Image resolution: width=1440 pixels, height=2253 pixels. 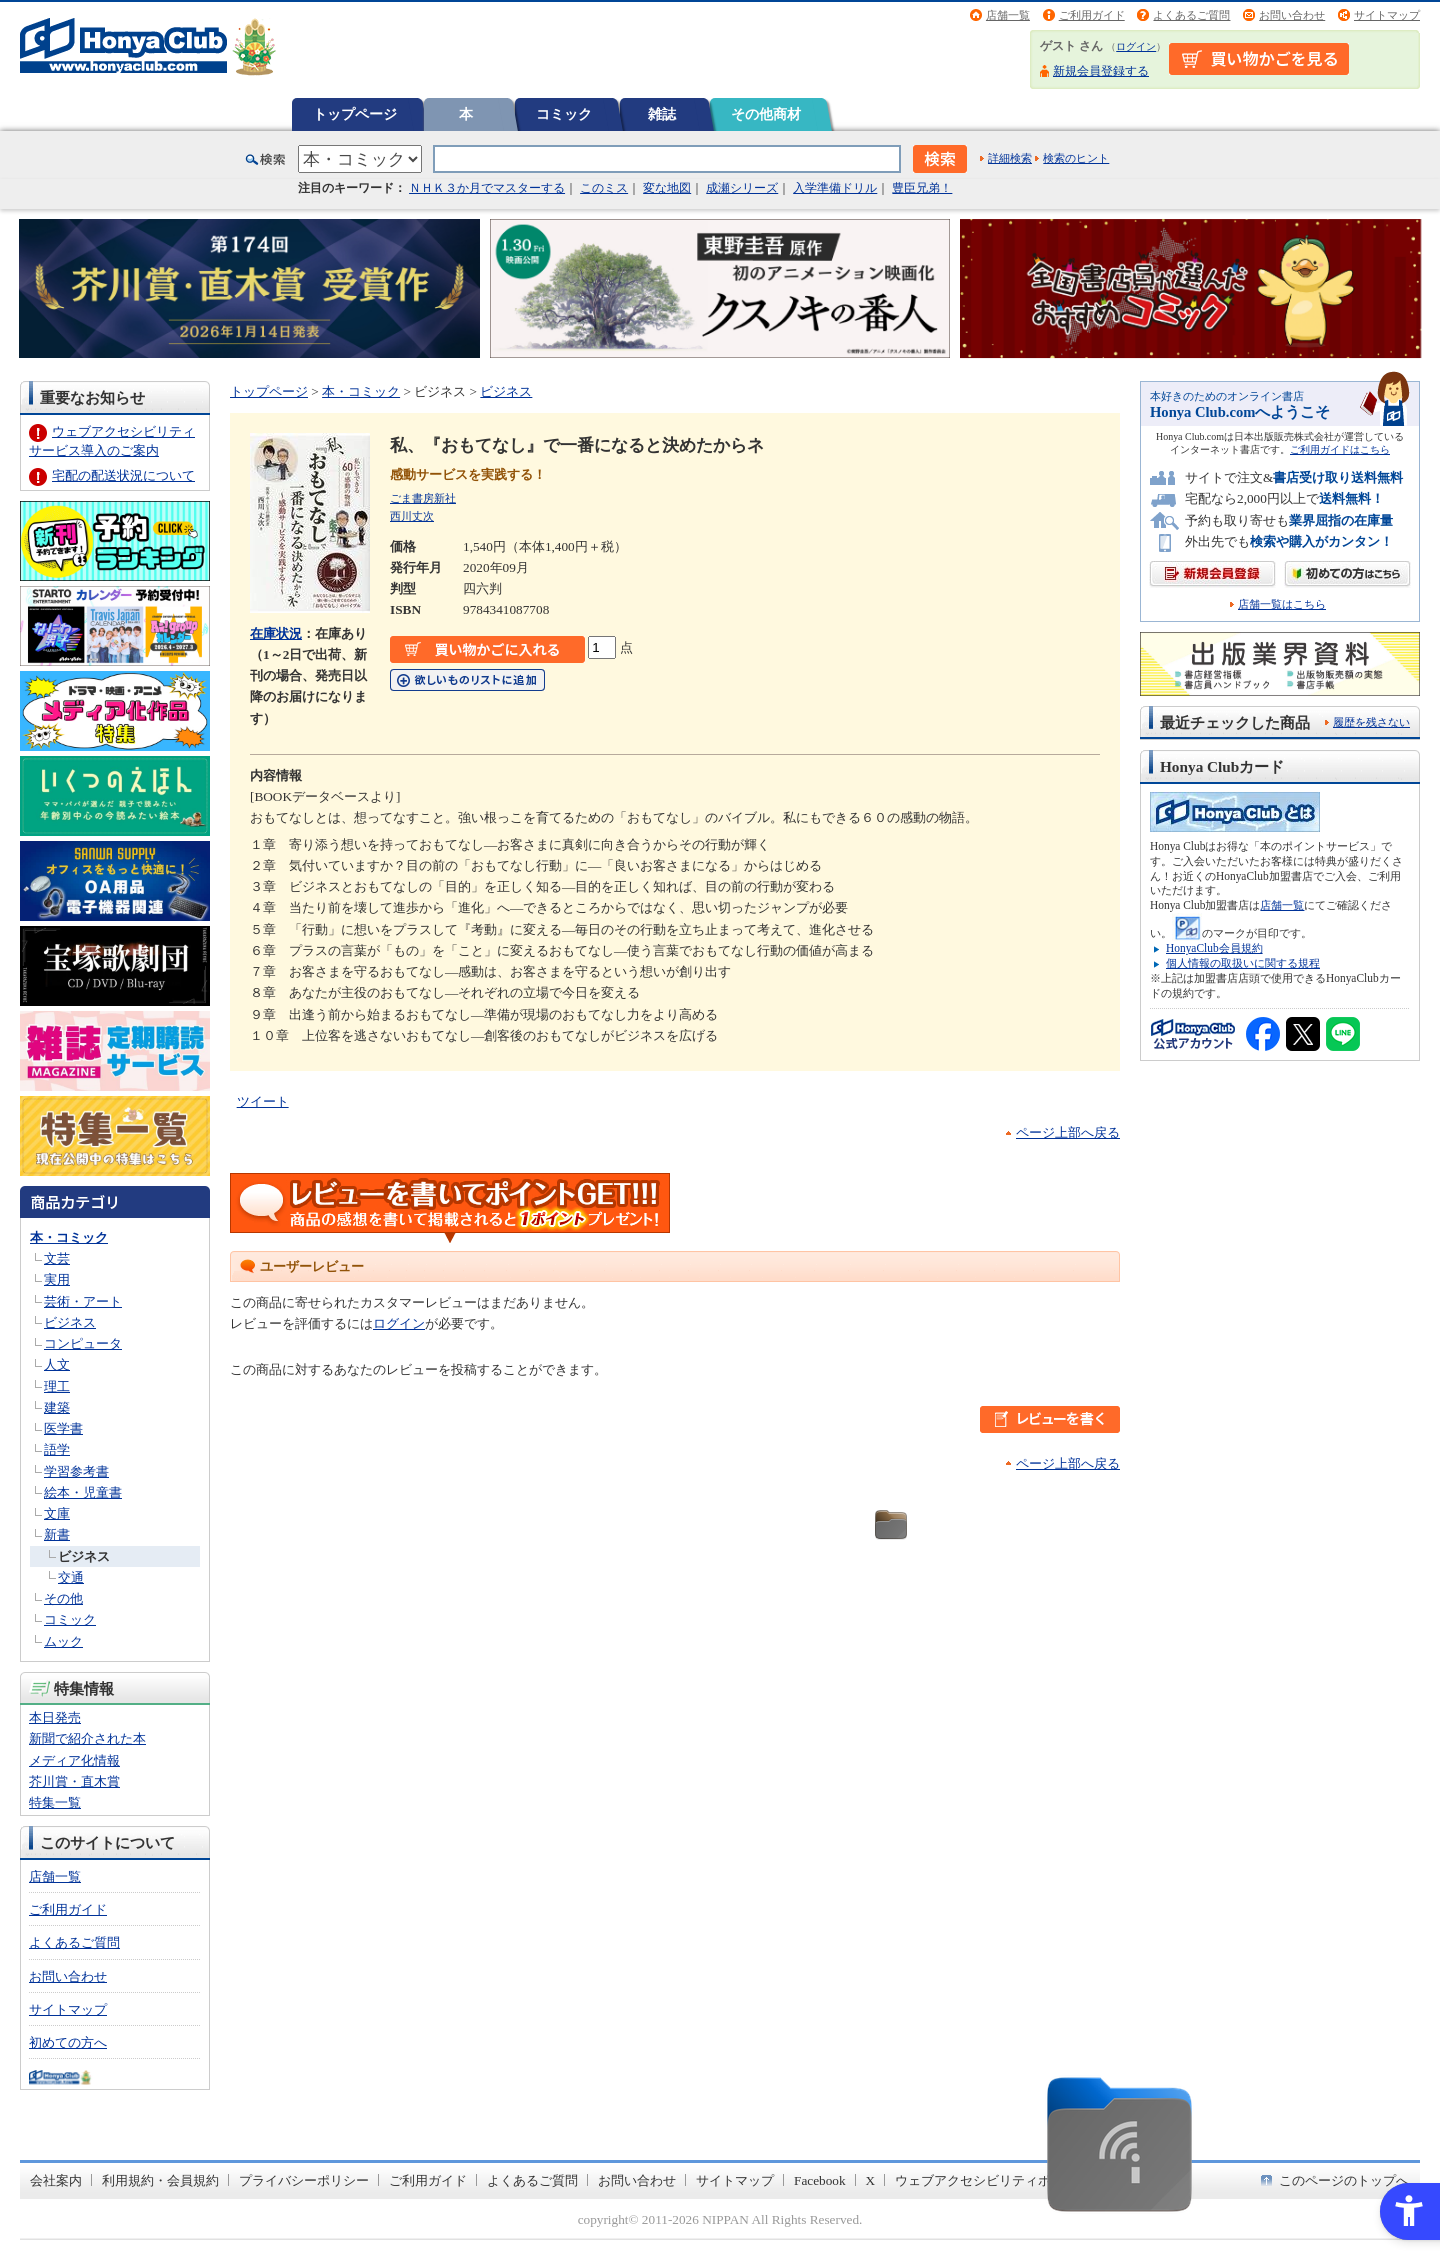 What do you see at coordinates (1119, 2144) in the screenshot?
I see `open insync cloud sync folder` at bounding box center [1119, 2144].